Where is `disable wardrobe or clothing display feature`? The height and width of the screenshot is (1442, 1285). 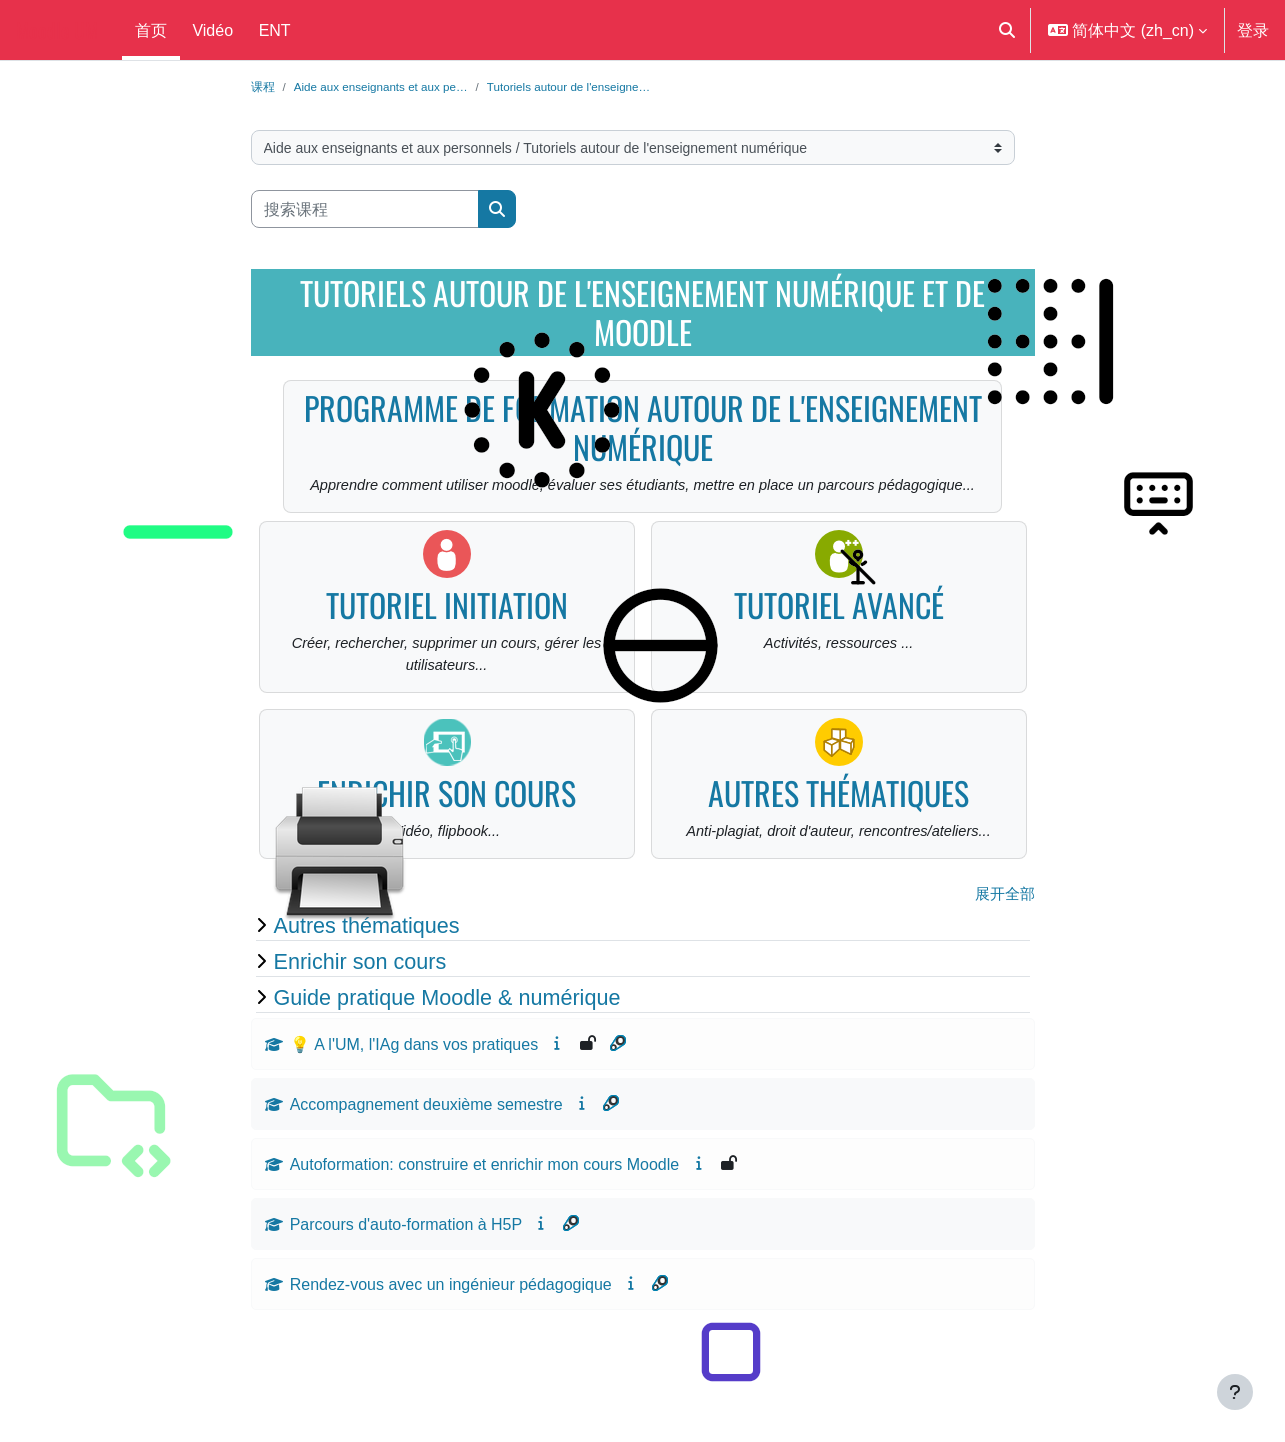
disable wardrobe or clothing display feature is located at coordinates (858, 567).